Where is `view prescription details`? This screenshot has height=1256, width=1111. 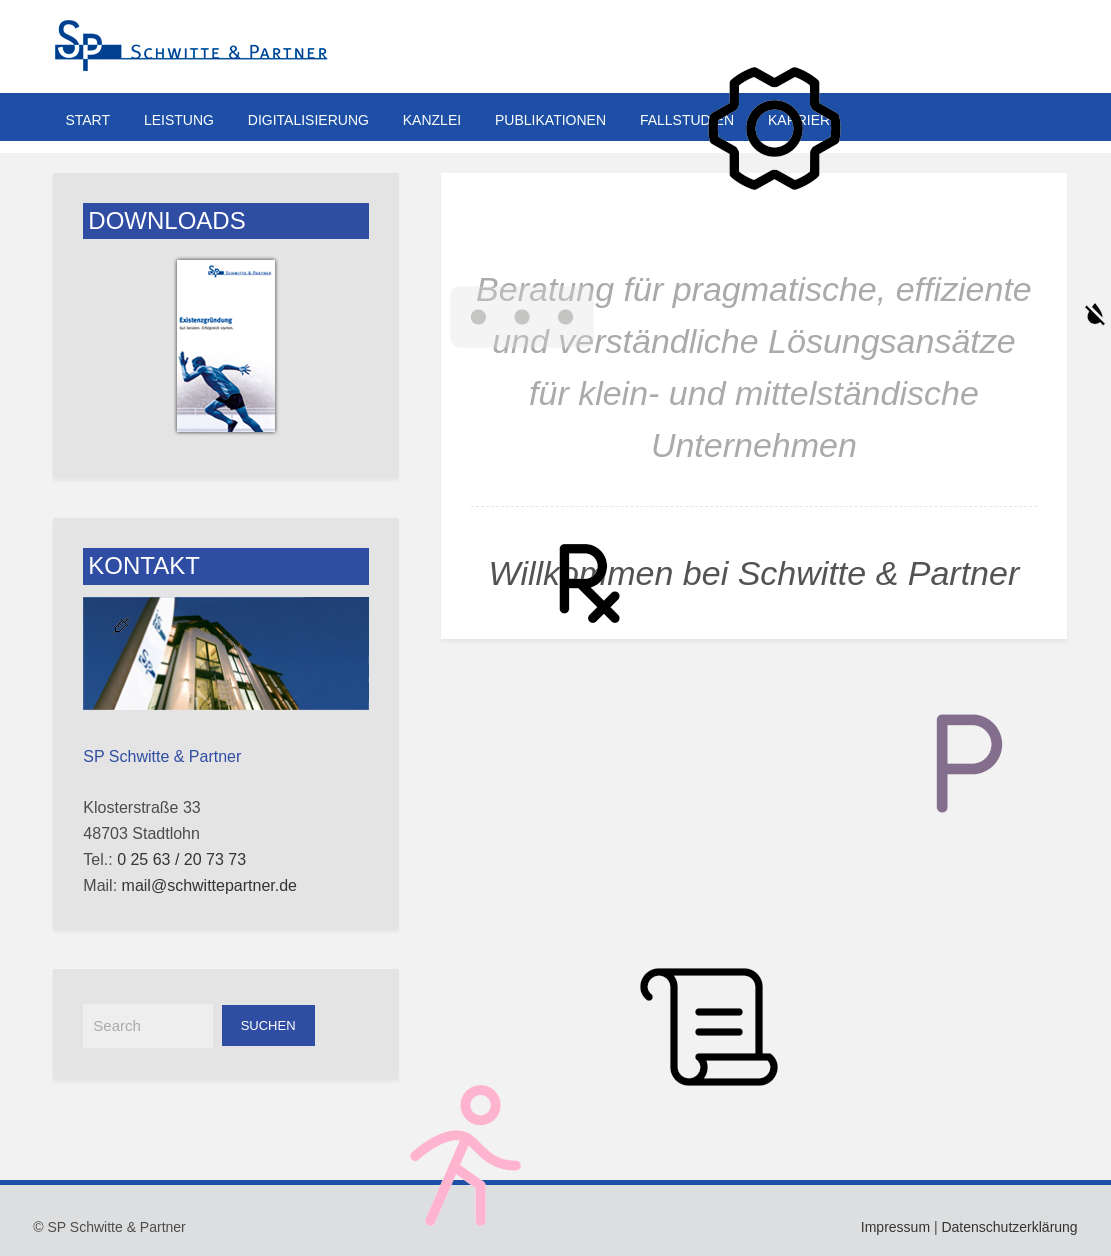 view prescription details is located at coordinates (586, 583).